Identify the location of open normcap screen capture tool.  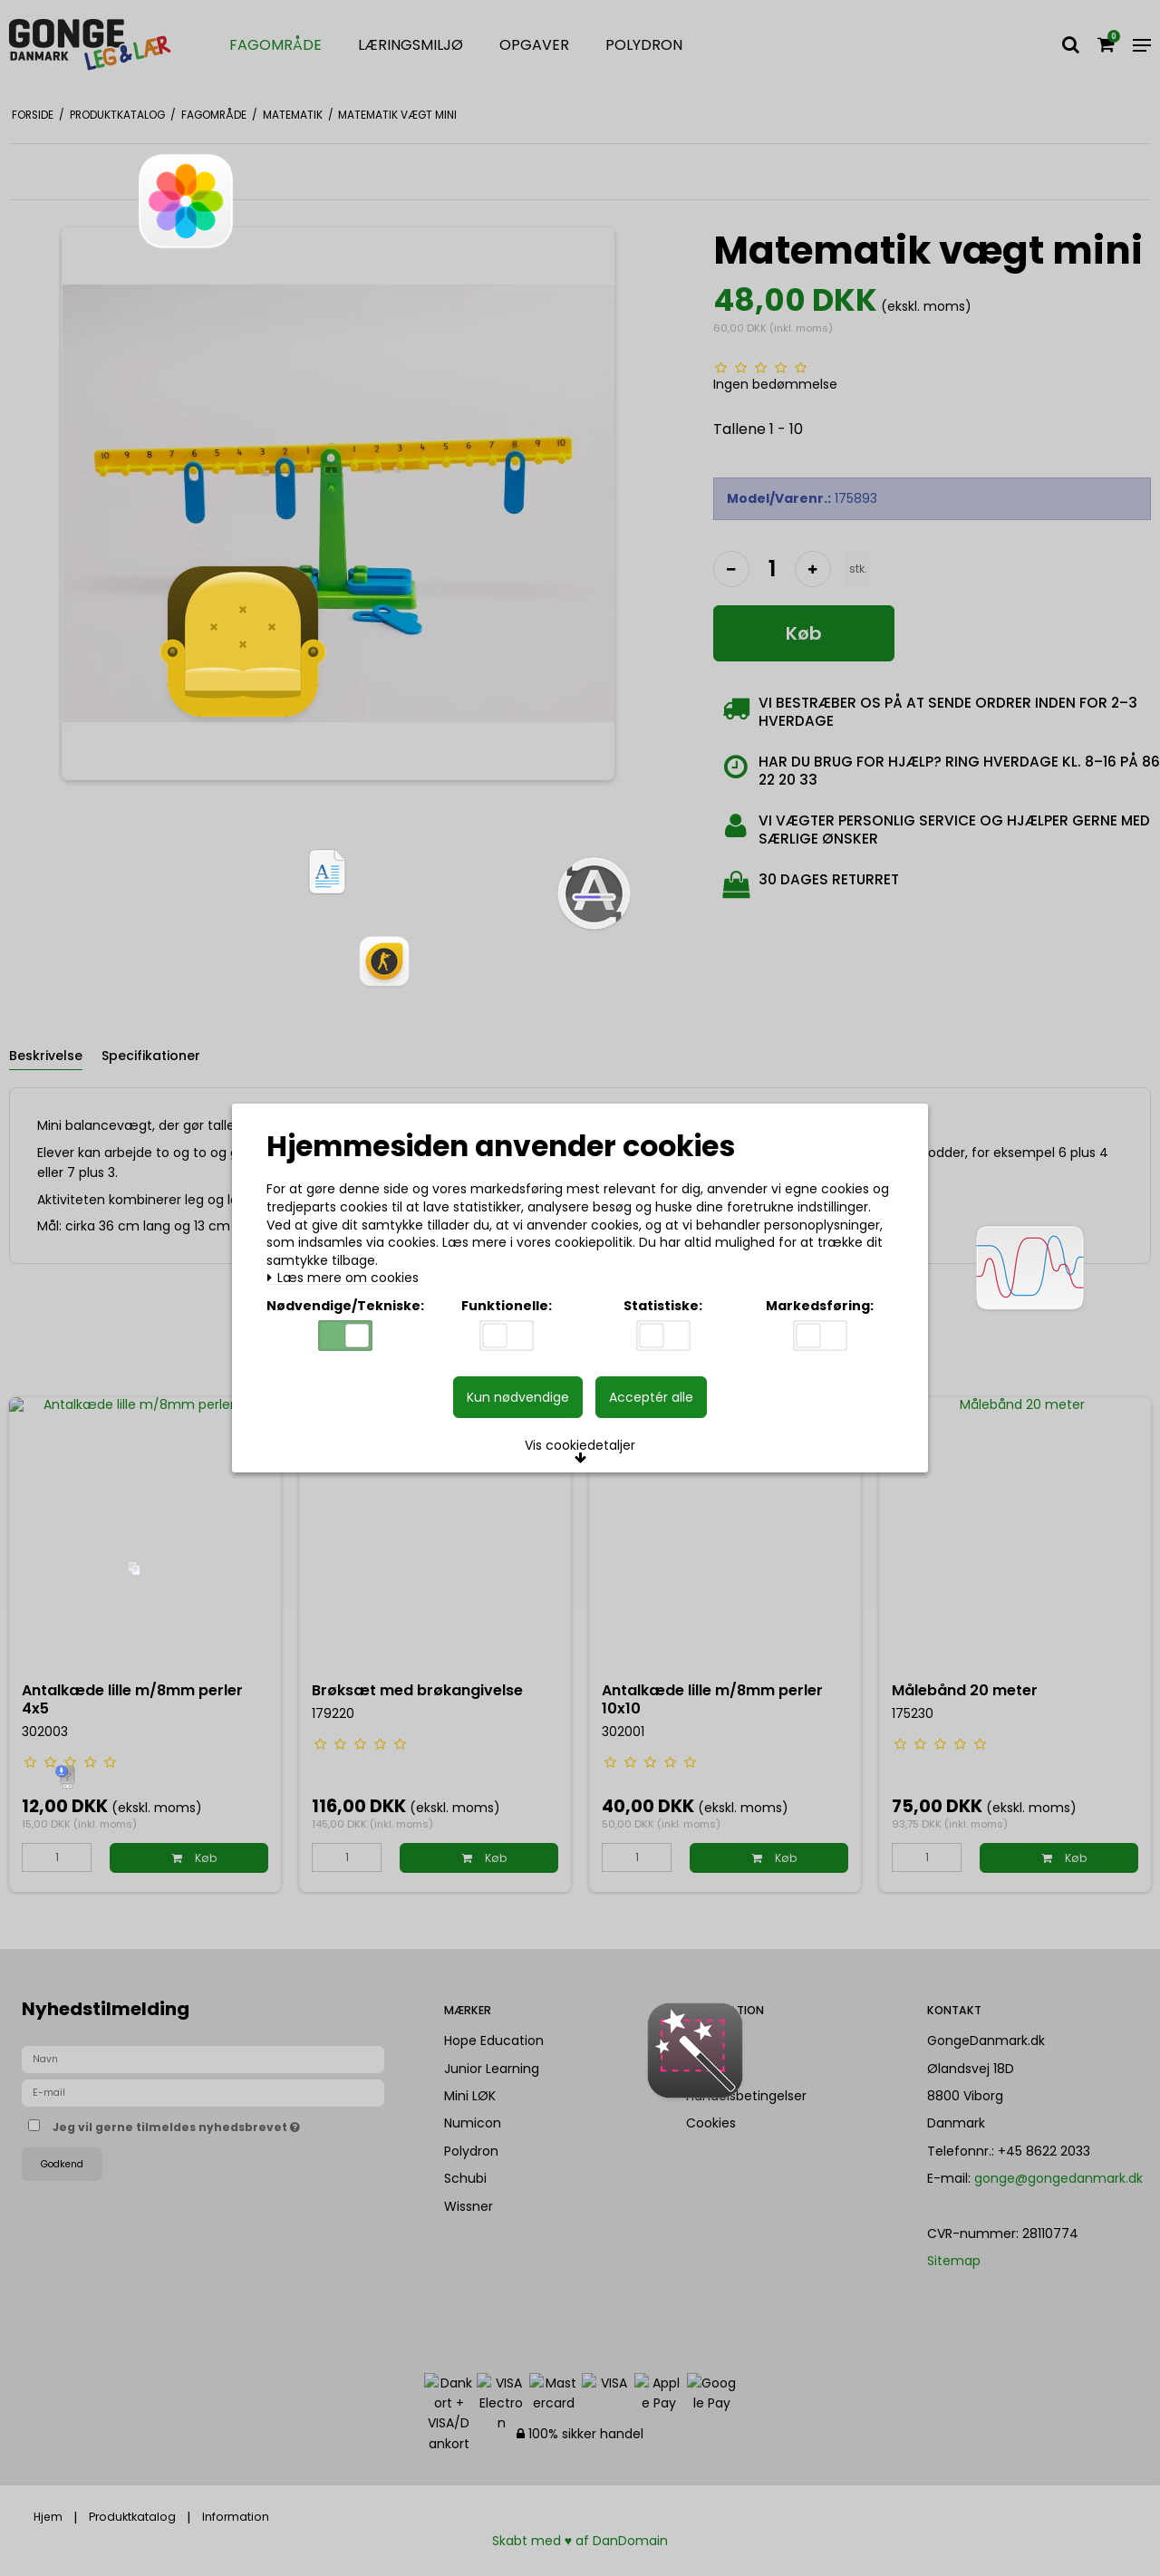
(695, 2050).